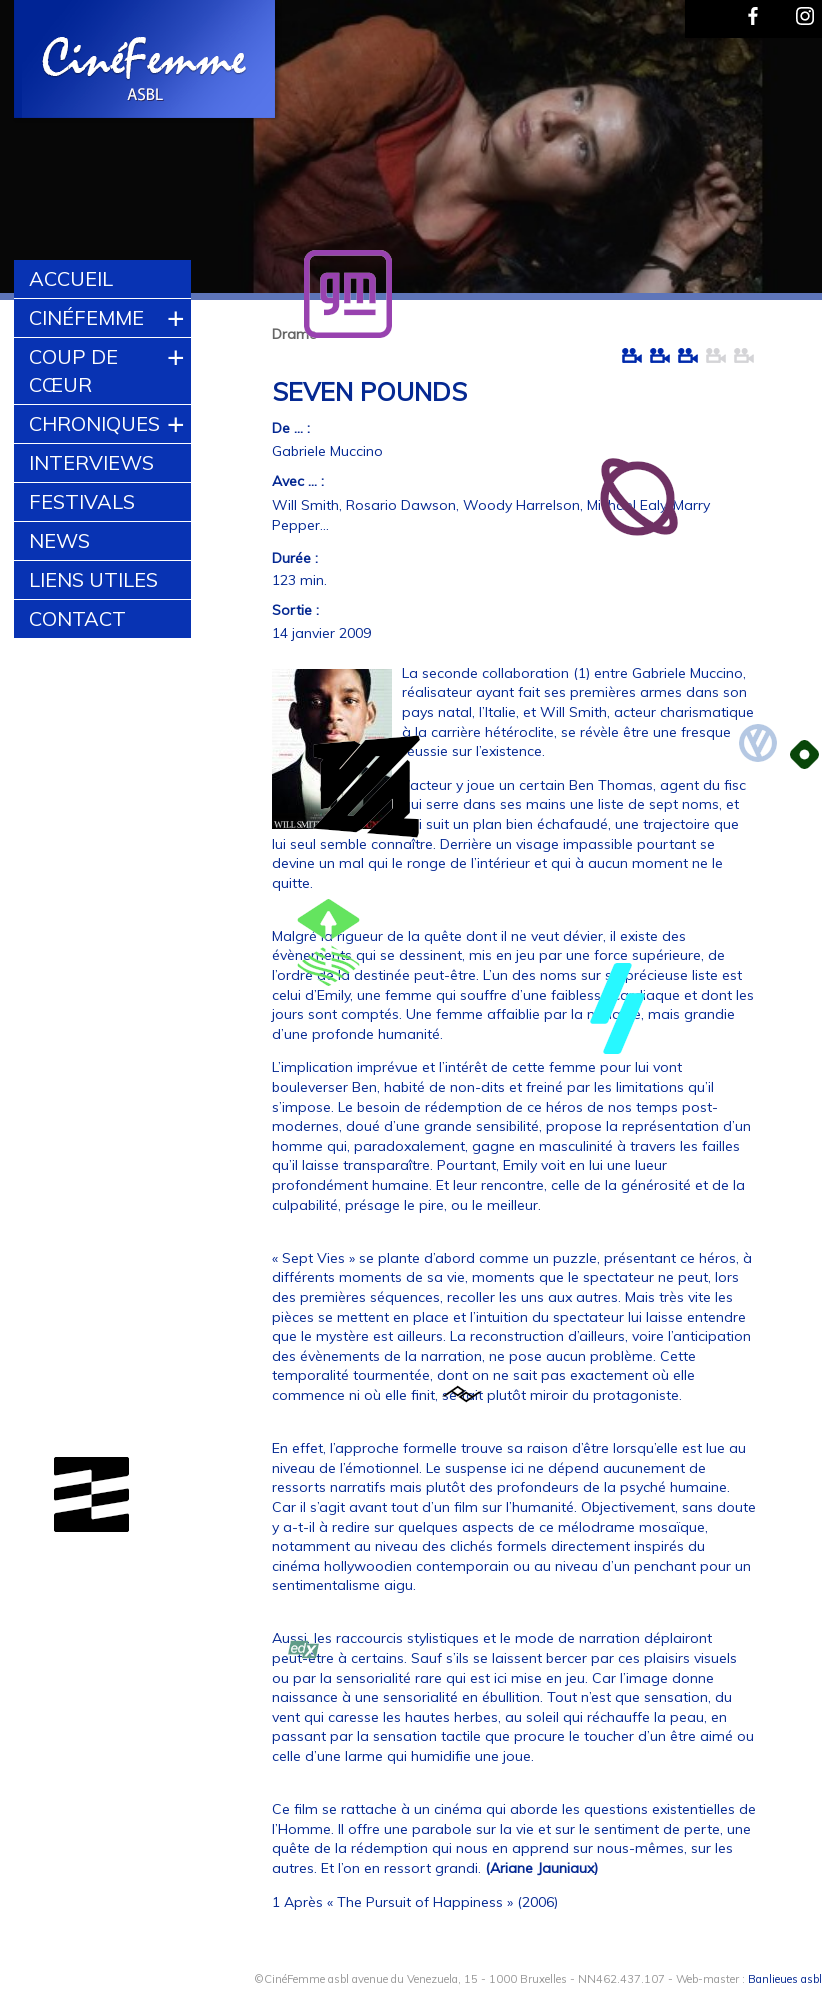 The width and height of the screenshot is (822, 2009). I want to click on general motors company logo, so click(348, 294).